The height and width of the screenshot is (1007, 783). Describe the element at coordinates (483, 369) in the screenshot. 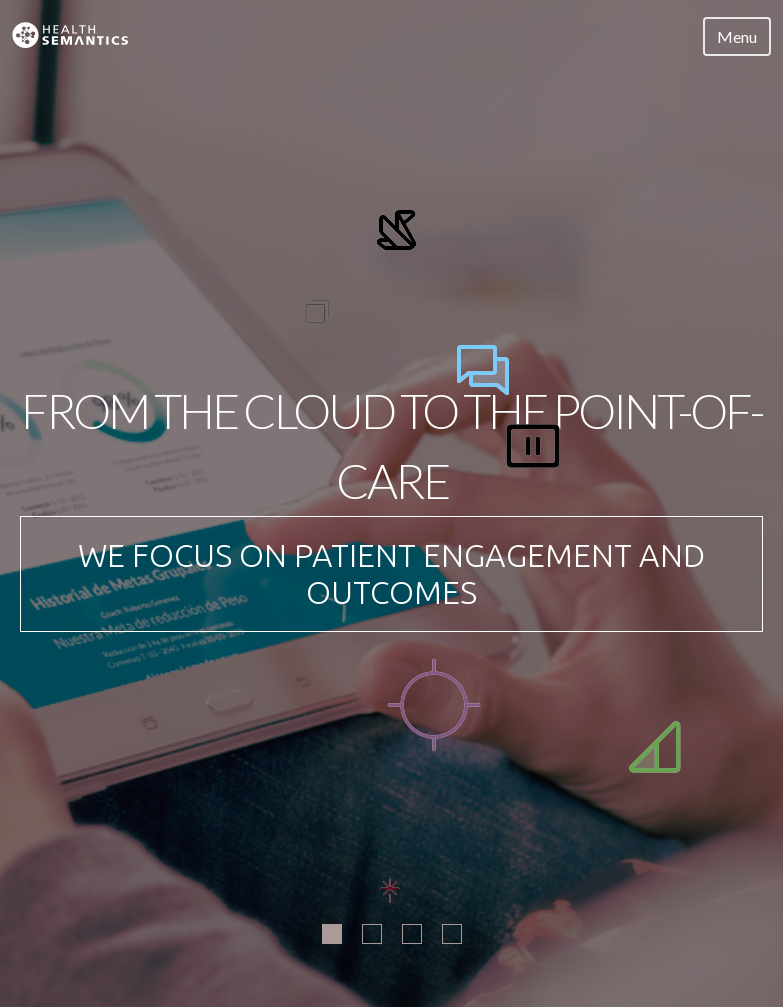

I see `open your messages or conversations` at that location.